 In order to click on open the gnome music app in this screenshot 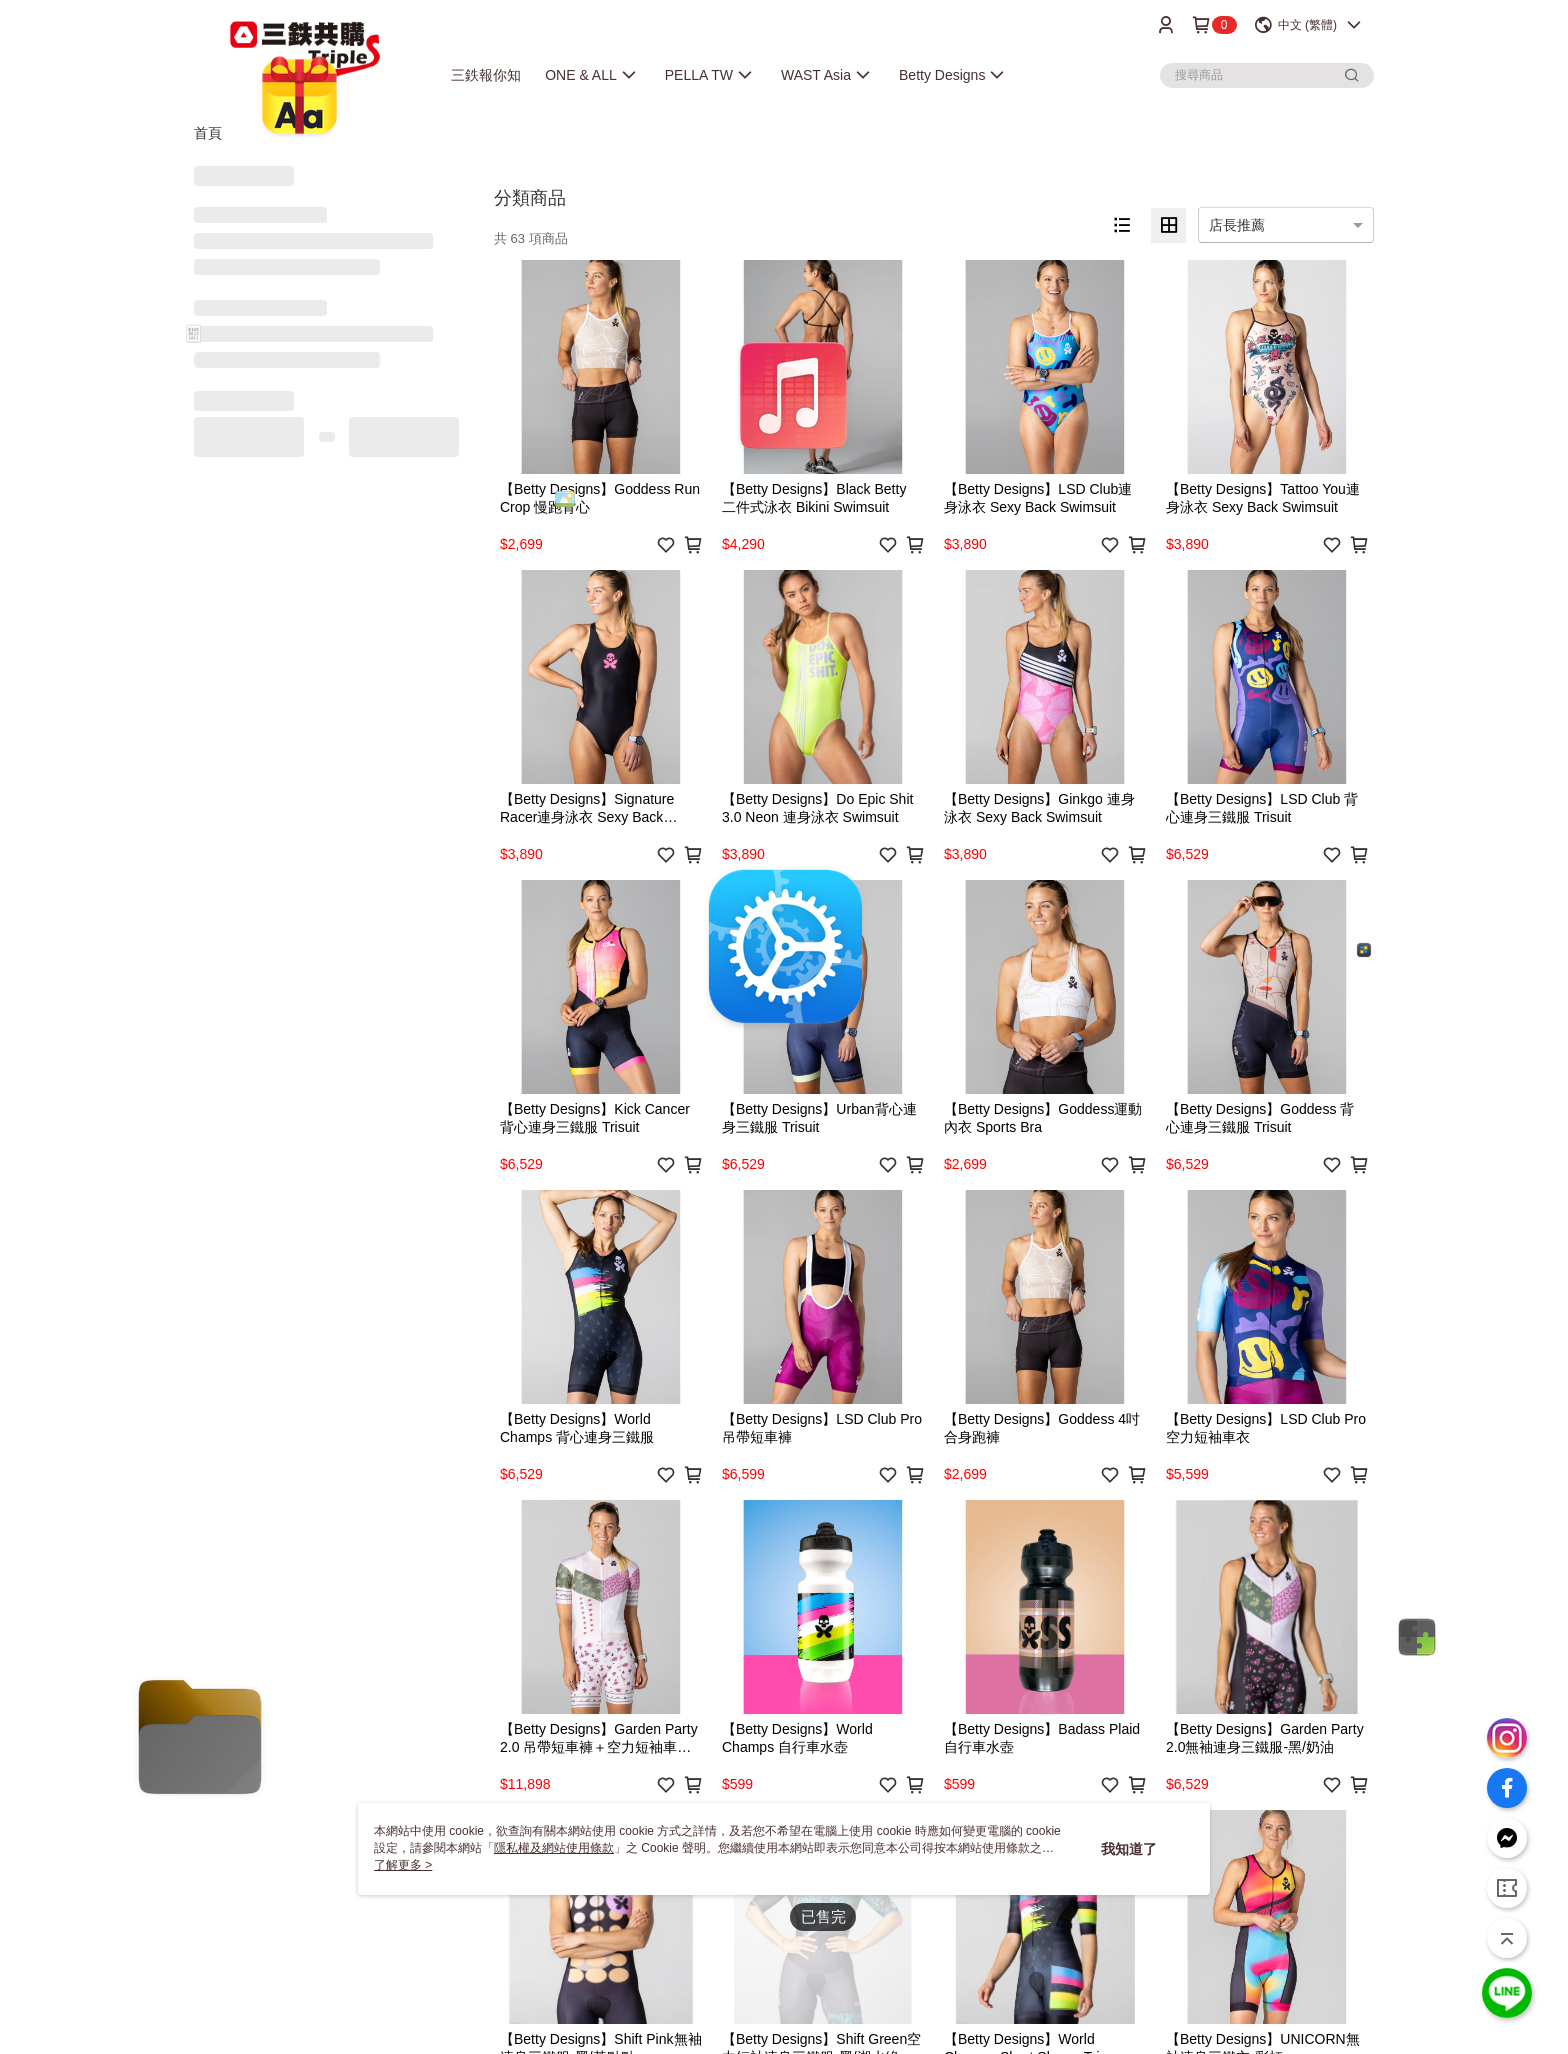, I will do `click(793, 395)`.